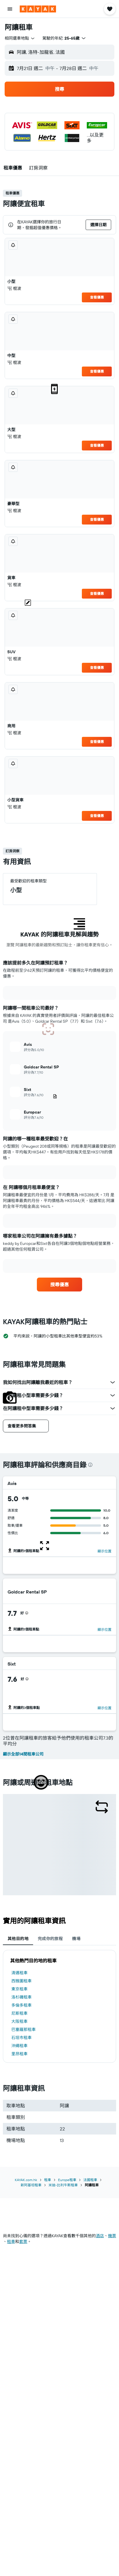 This screenshot has width=119, height=2576. Describe the element at coordinates (41, 1782) in the screenshot. I see `add an emoji or reaction` at that location.